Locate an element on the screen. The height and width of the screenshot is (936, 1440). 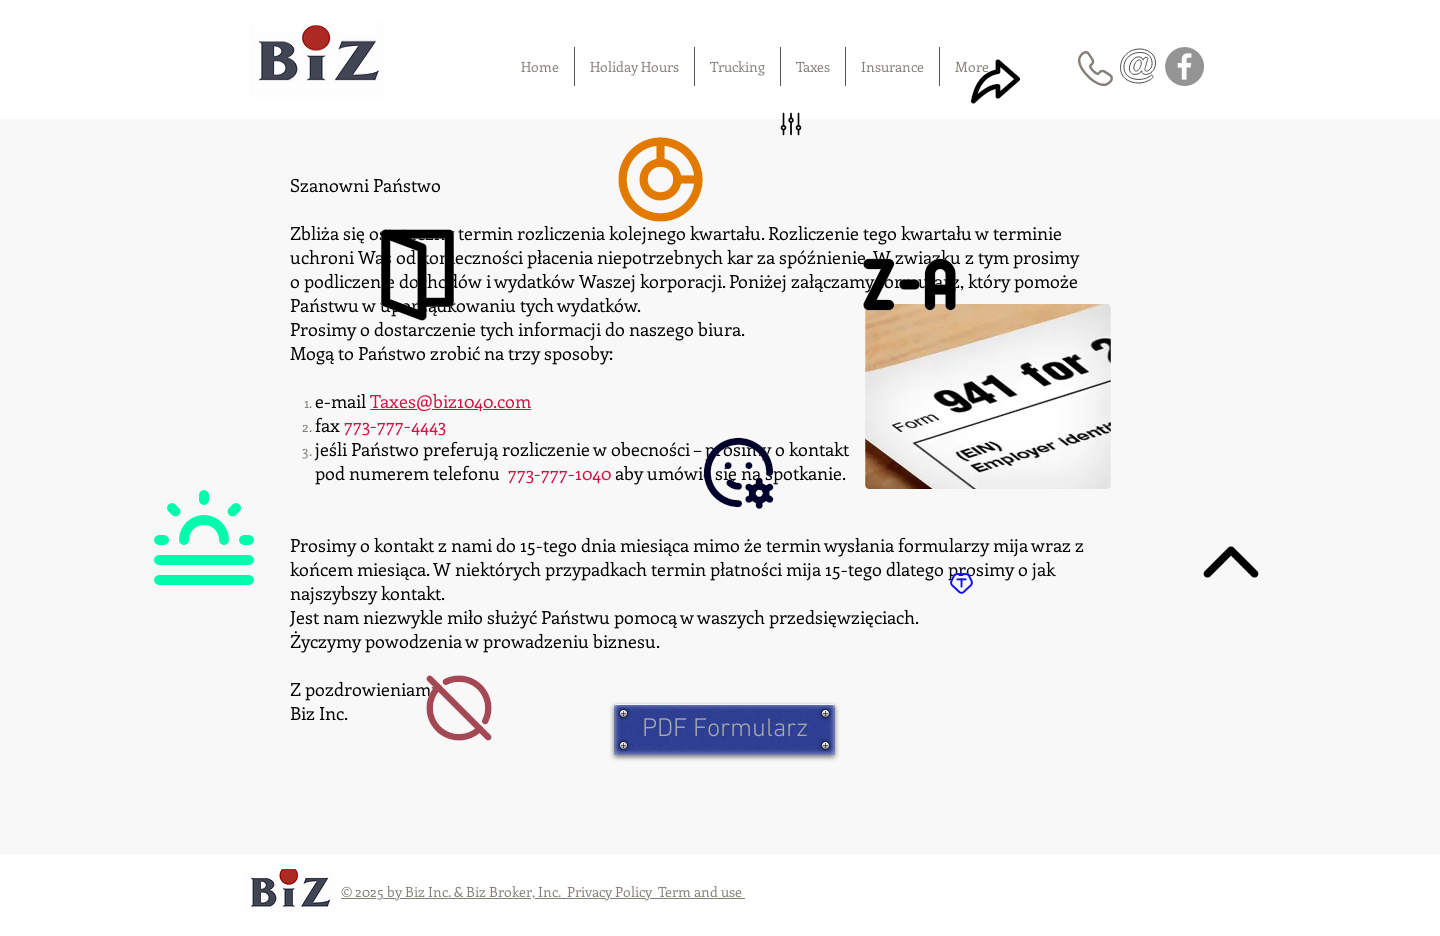
customize emoji or reaction settings is located at coordinates (738, 472).